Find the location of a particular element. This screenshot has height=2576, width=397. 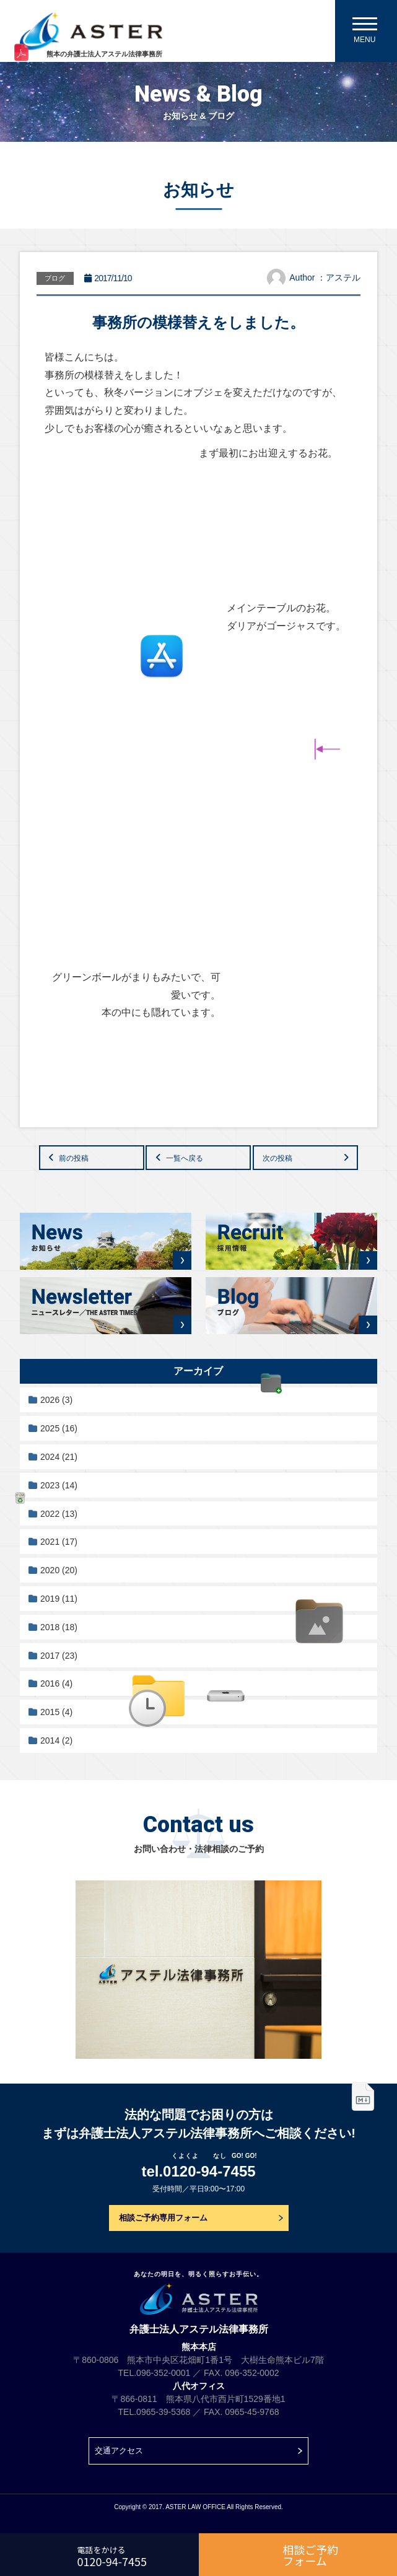

open a pdf document is located at coordinates (21, 52).